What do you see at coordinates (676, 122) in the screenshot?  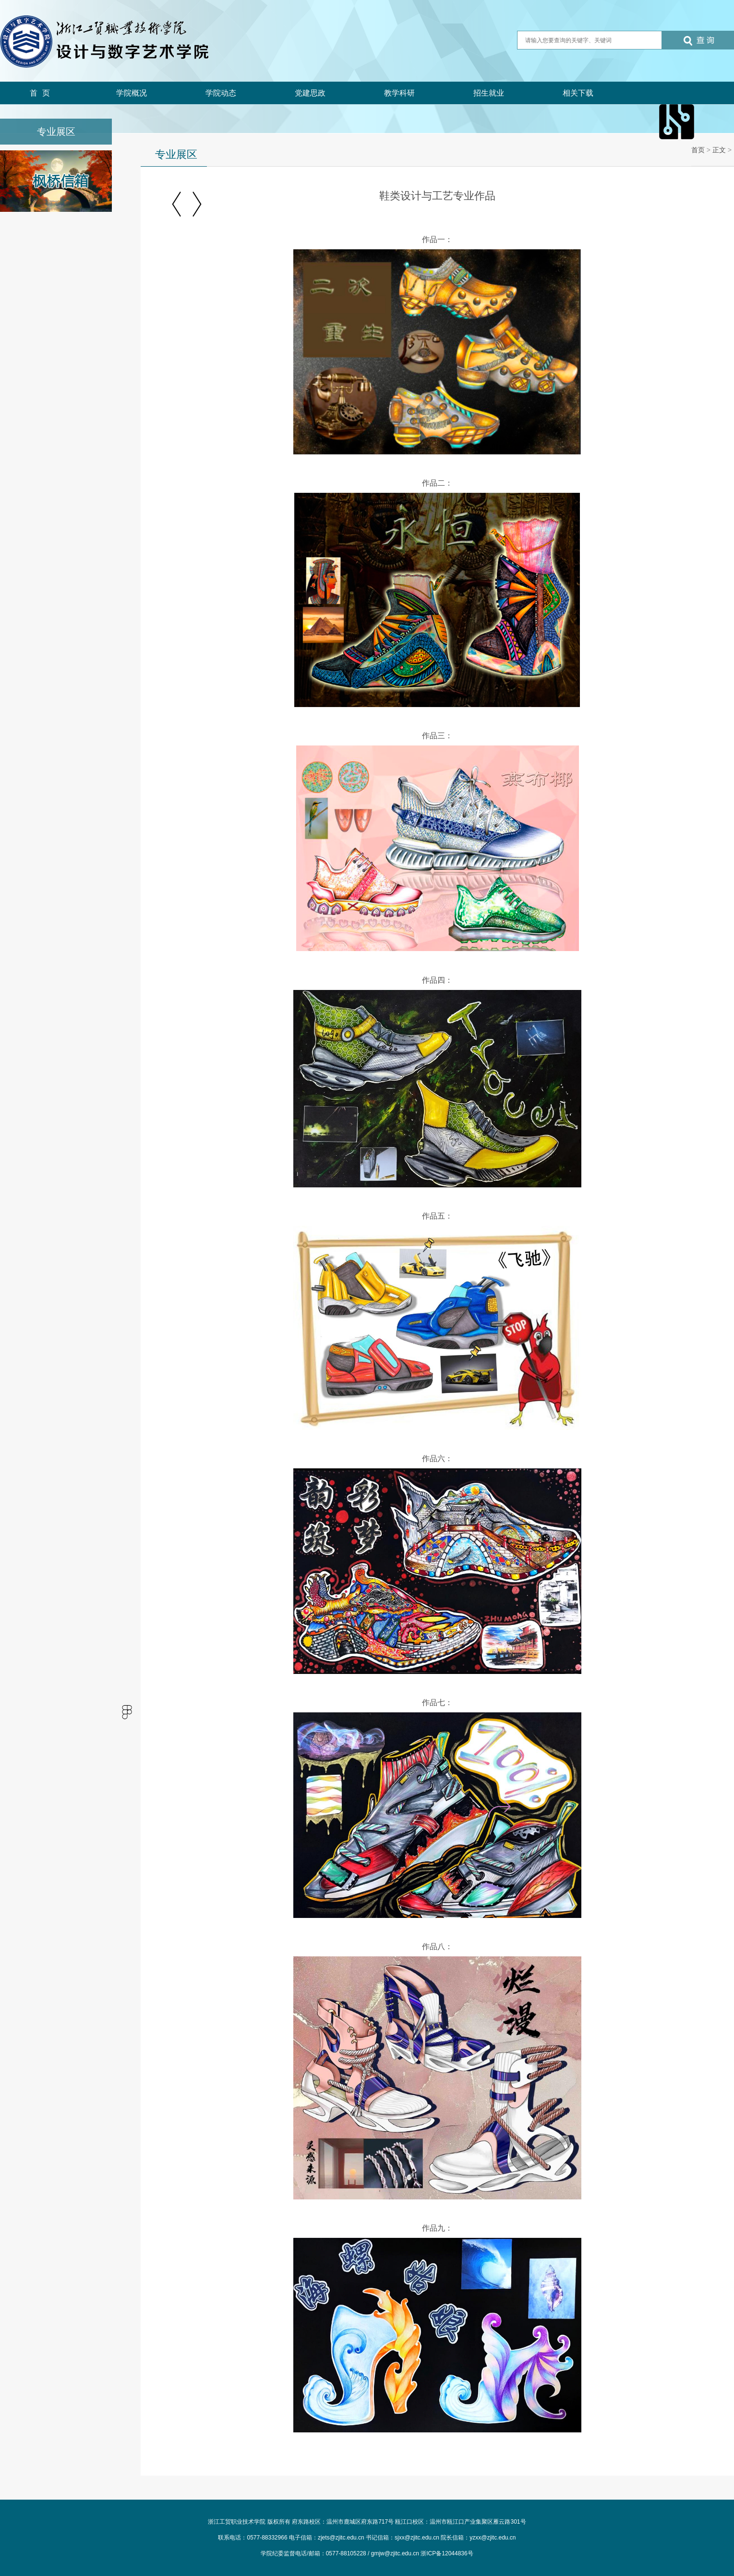 I see `access hardware or circuit settings` at bounding box center [676, 122].